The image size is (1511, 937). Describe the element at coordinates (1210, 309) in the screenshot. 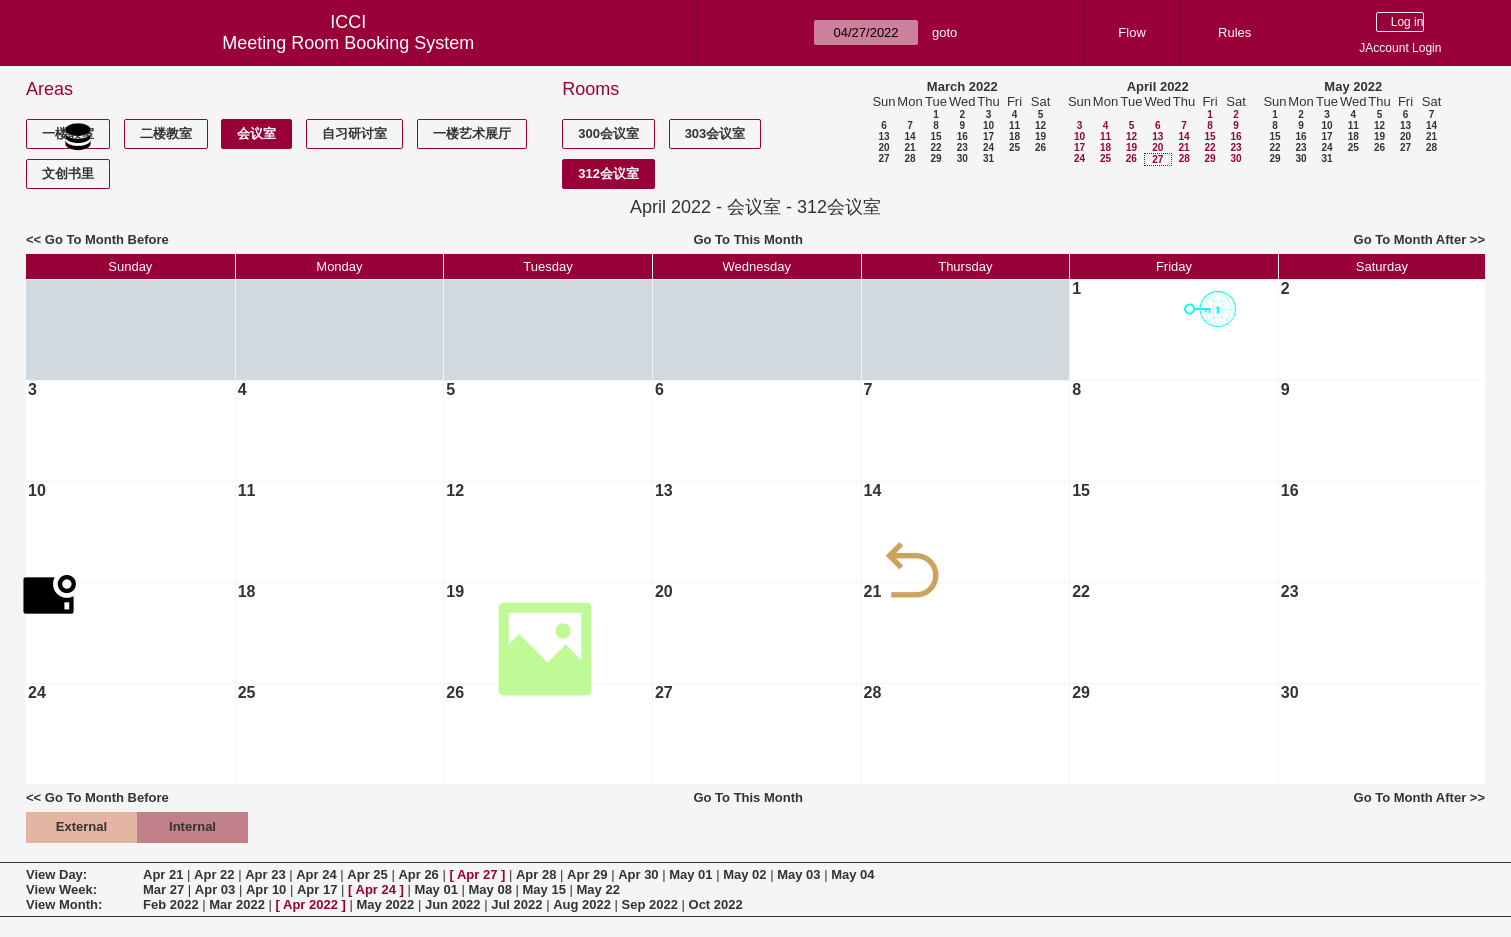

I see `sign in with webauthn passwordless authentication` at that location.